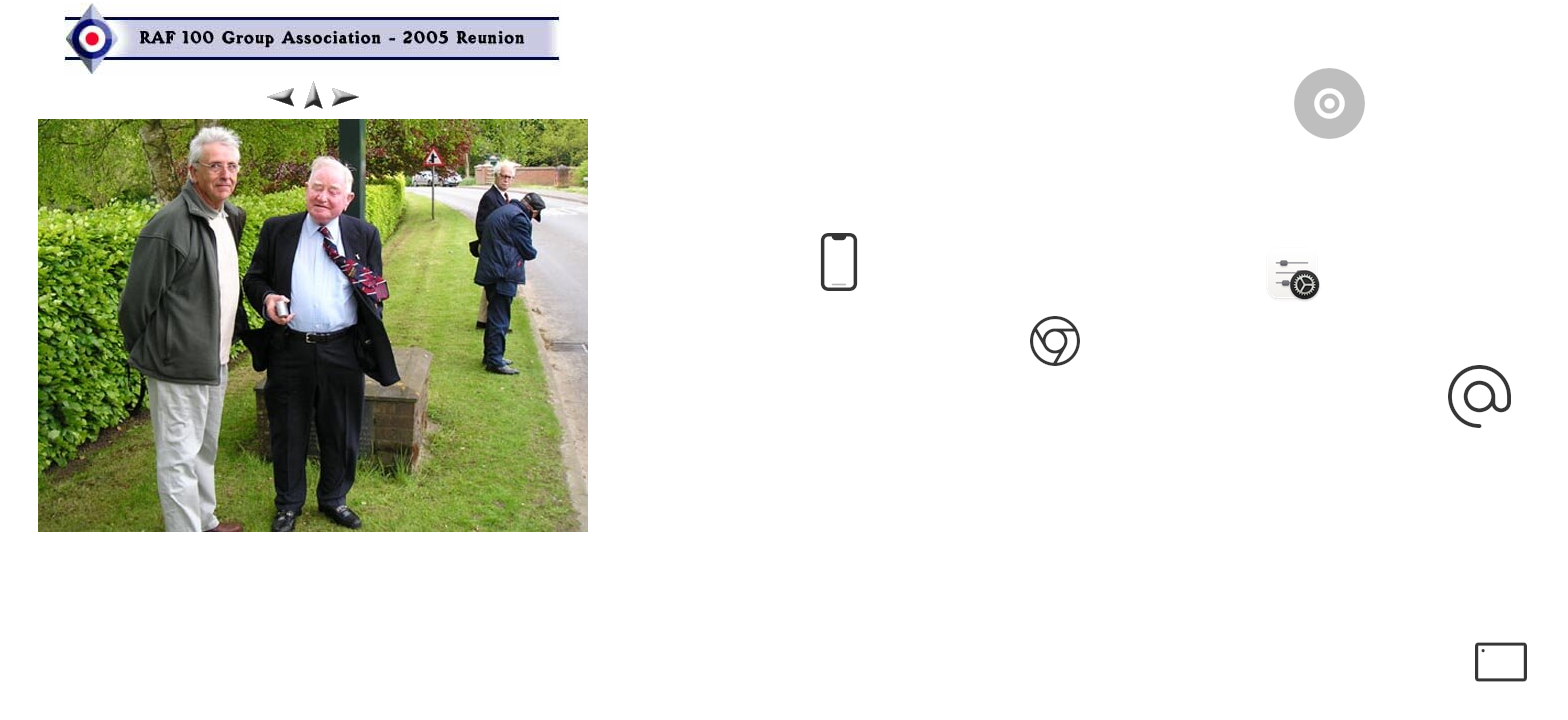 The image size is (1568, 720). I want to click on indicates mobile device or smartphone, so click(839, 262).